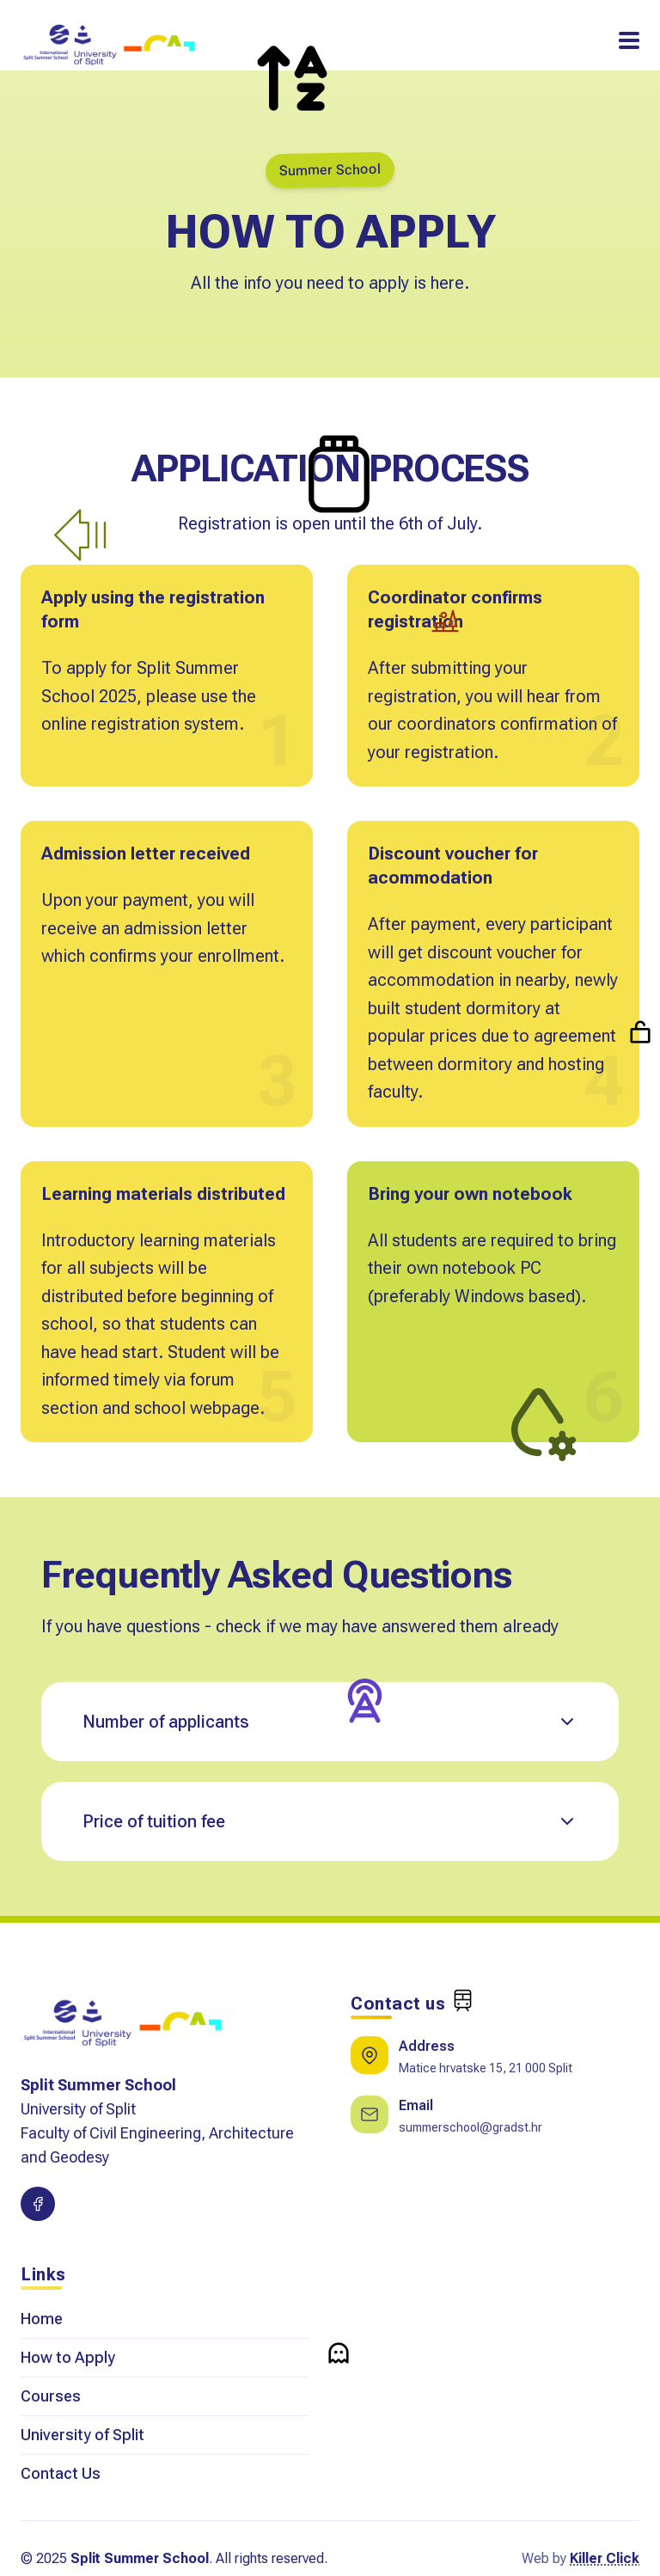  What do you see at coordinates (82, 535) in the screenshot?
I see `skip to previous track or beginning` at bounding box center [82, 535].